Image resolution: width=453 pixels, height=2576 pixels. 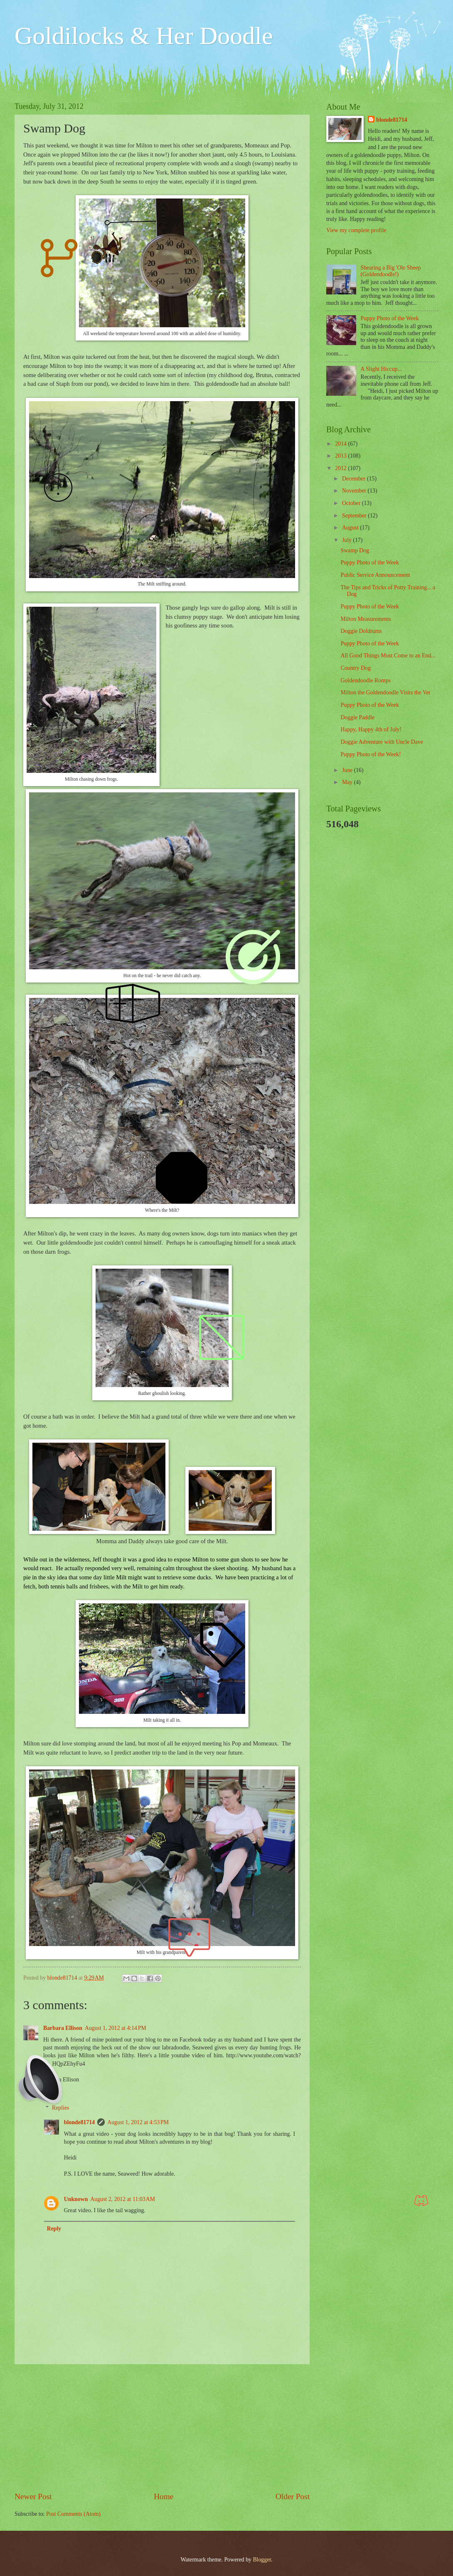 What do you see at coordinates (58, 488) in the screenshot?
I see `indicates a warning or alert condition` at bounding box center [58, 488].